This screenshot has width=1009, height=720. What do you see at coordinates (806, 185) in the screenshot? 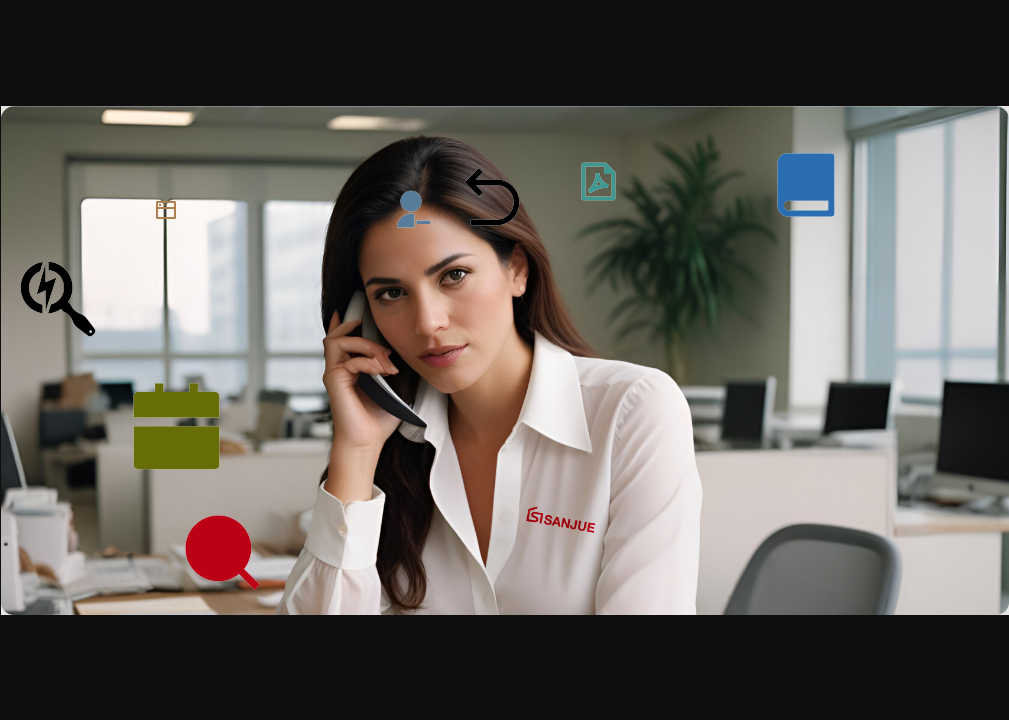
I see `open a book or reading app` at bounding box center [806, 185].